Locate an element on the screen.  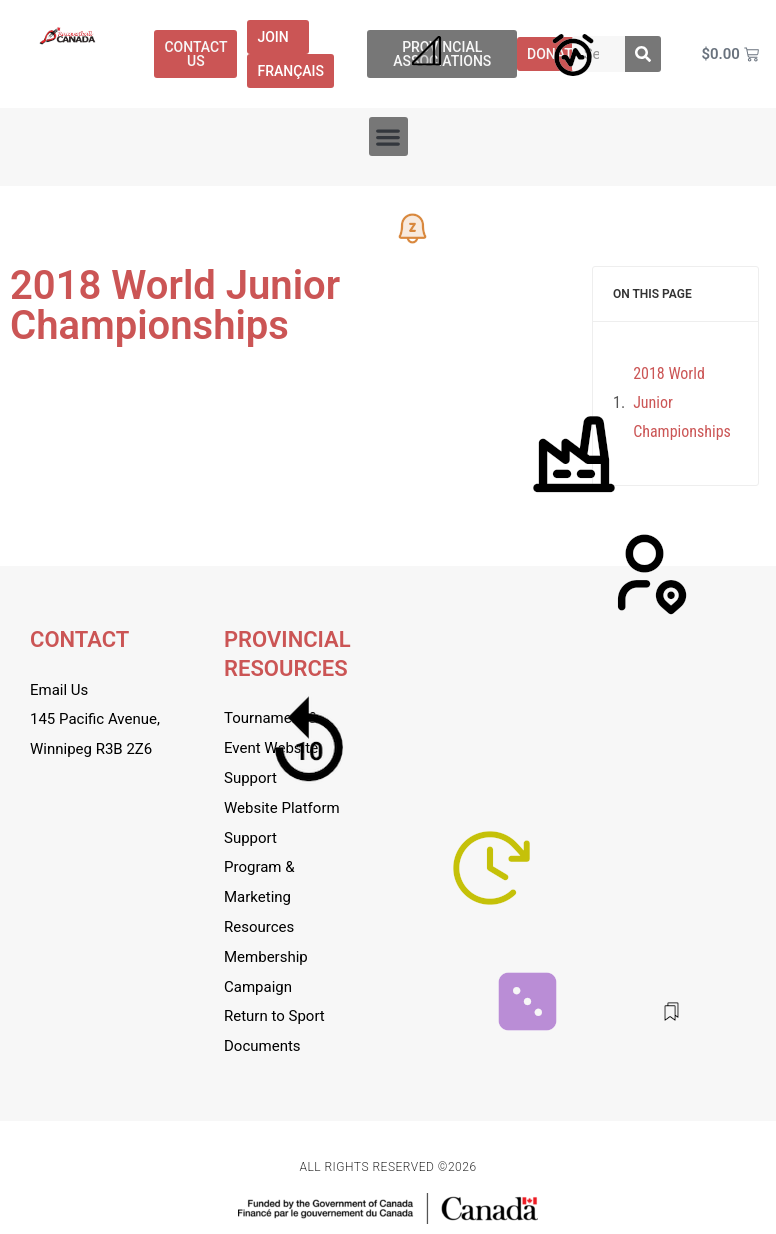
mute notifications while sleeping is located at coordinates (412, 228).